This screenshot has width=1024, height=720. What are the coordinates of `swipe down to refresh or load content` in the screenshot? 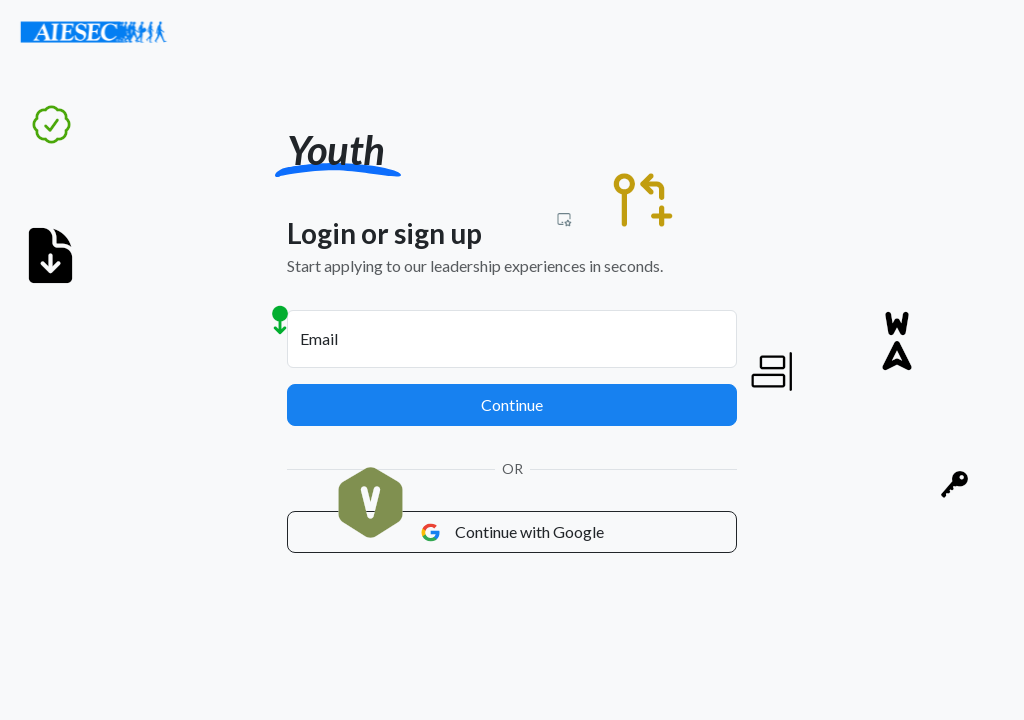 It's located at (280, 320).